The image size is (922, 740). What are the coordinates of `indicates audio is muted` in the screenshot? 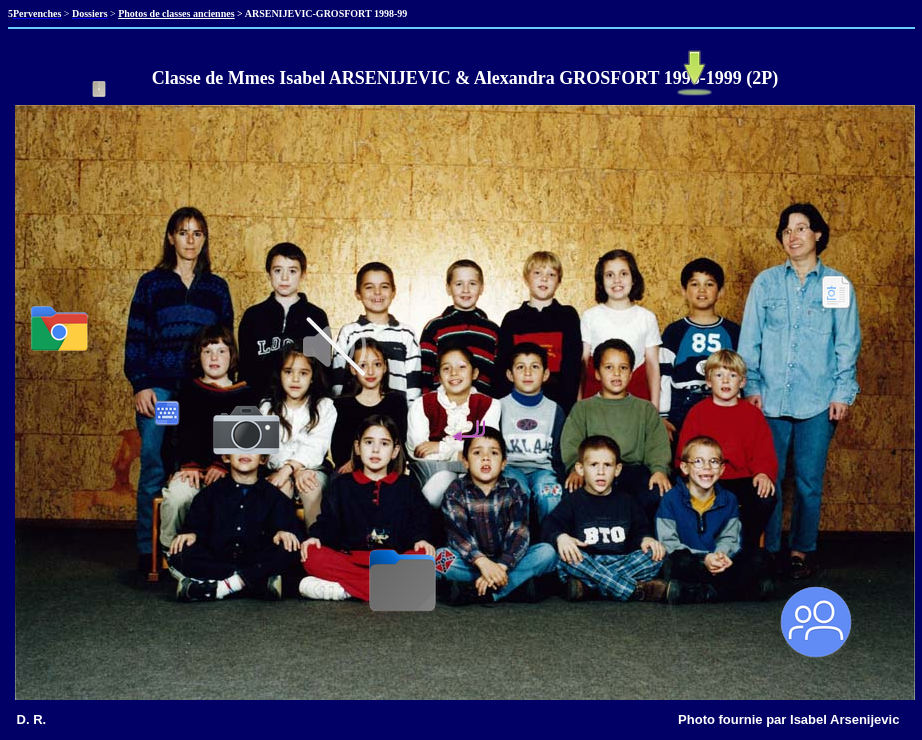 It's located at (334, 346).